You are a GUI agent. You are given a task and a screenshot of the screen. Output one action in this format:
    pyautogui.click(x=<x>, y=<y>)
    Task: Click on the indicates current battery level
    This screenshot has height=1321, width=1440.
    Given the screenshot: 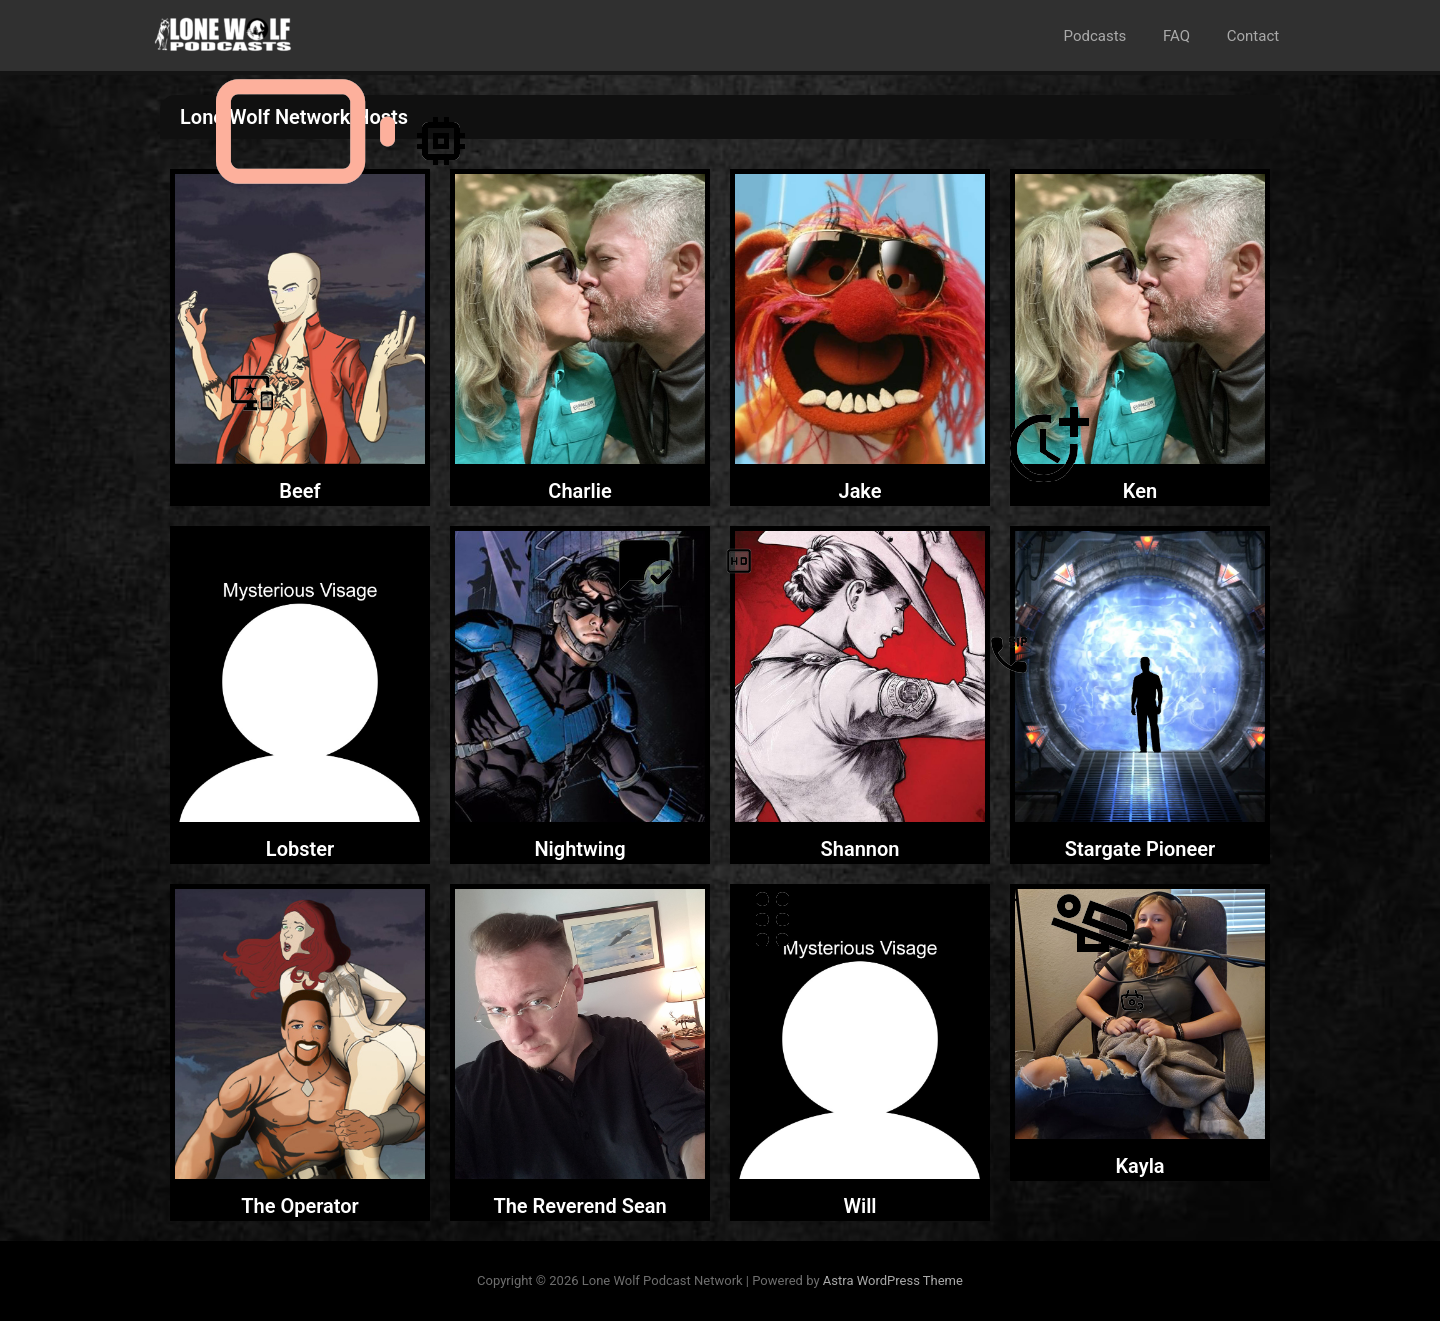 What is the action you would take?
    pyautogui.click(x=305, y=131)
    